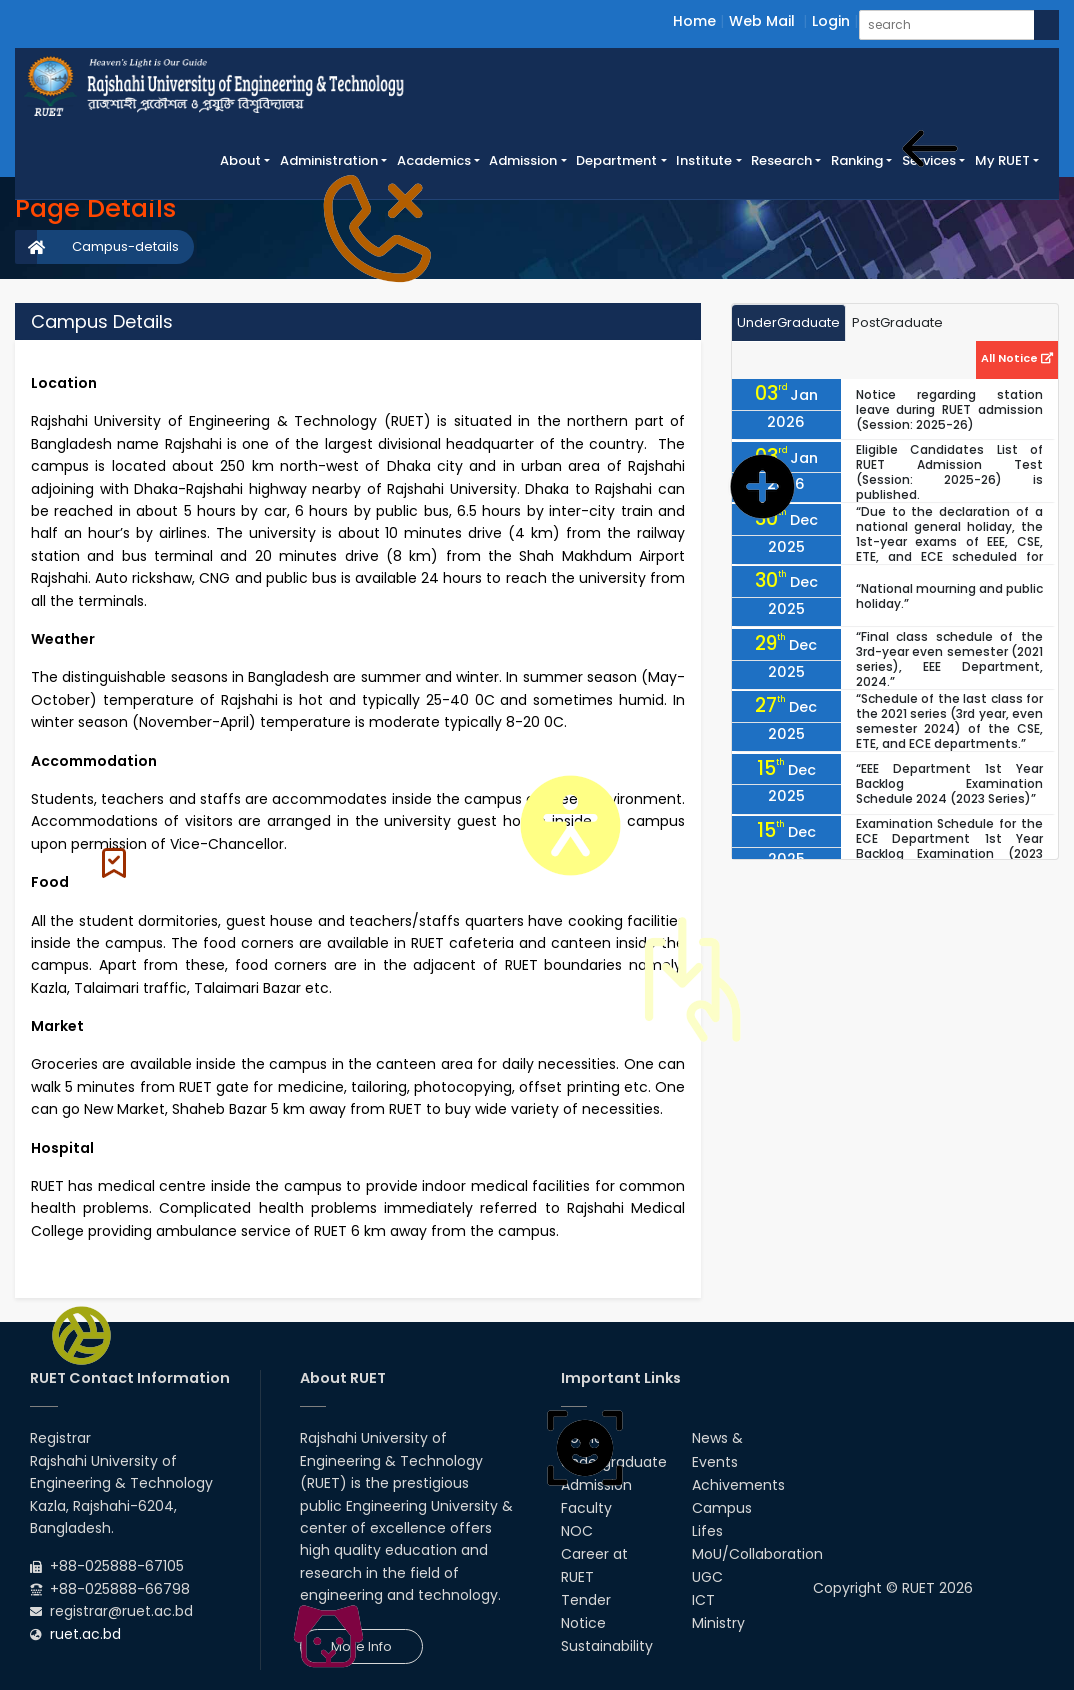 The width and height of the screenshot is (1074, 1690). Describe the element at coordinates (114, 863) in the screenshot. I see `item successfully bookmarked` at that location.